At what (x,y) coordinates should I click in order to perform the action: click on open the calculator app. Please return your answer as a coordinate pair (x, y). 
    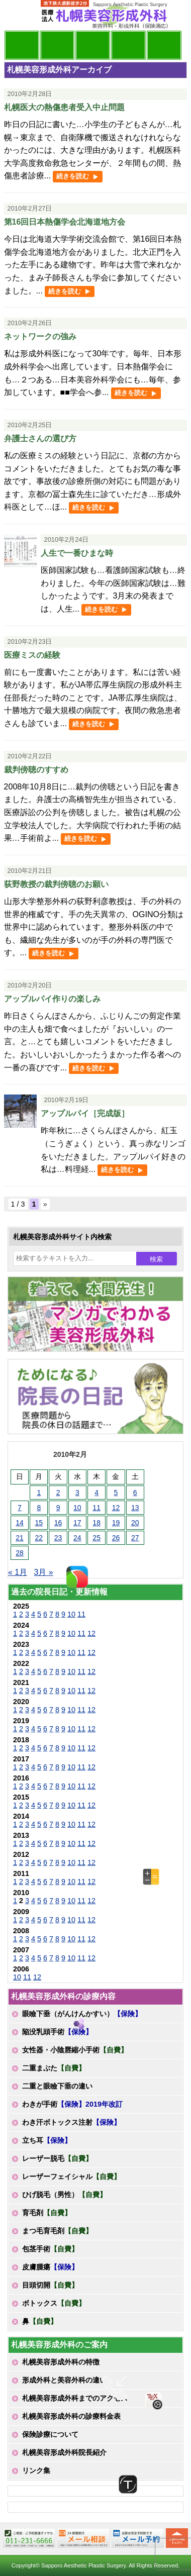
    Looking at the image, I should click on (151, 1876).